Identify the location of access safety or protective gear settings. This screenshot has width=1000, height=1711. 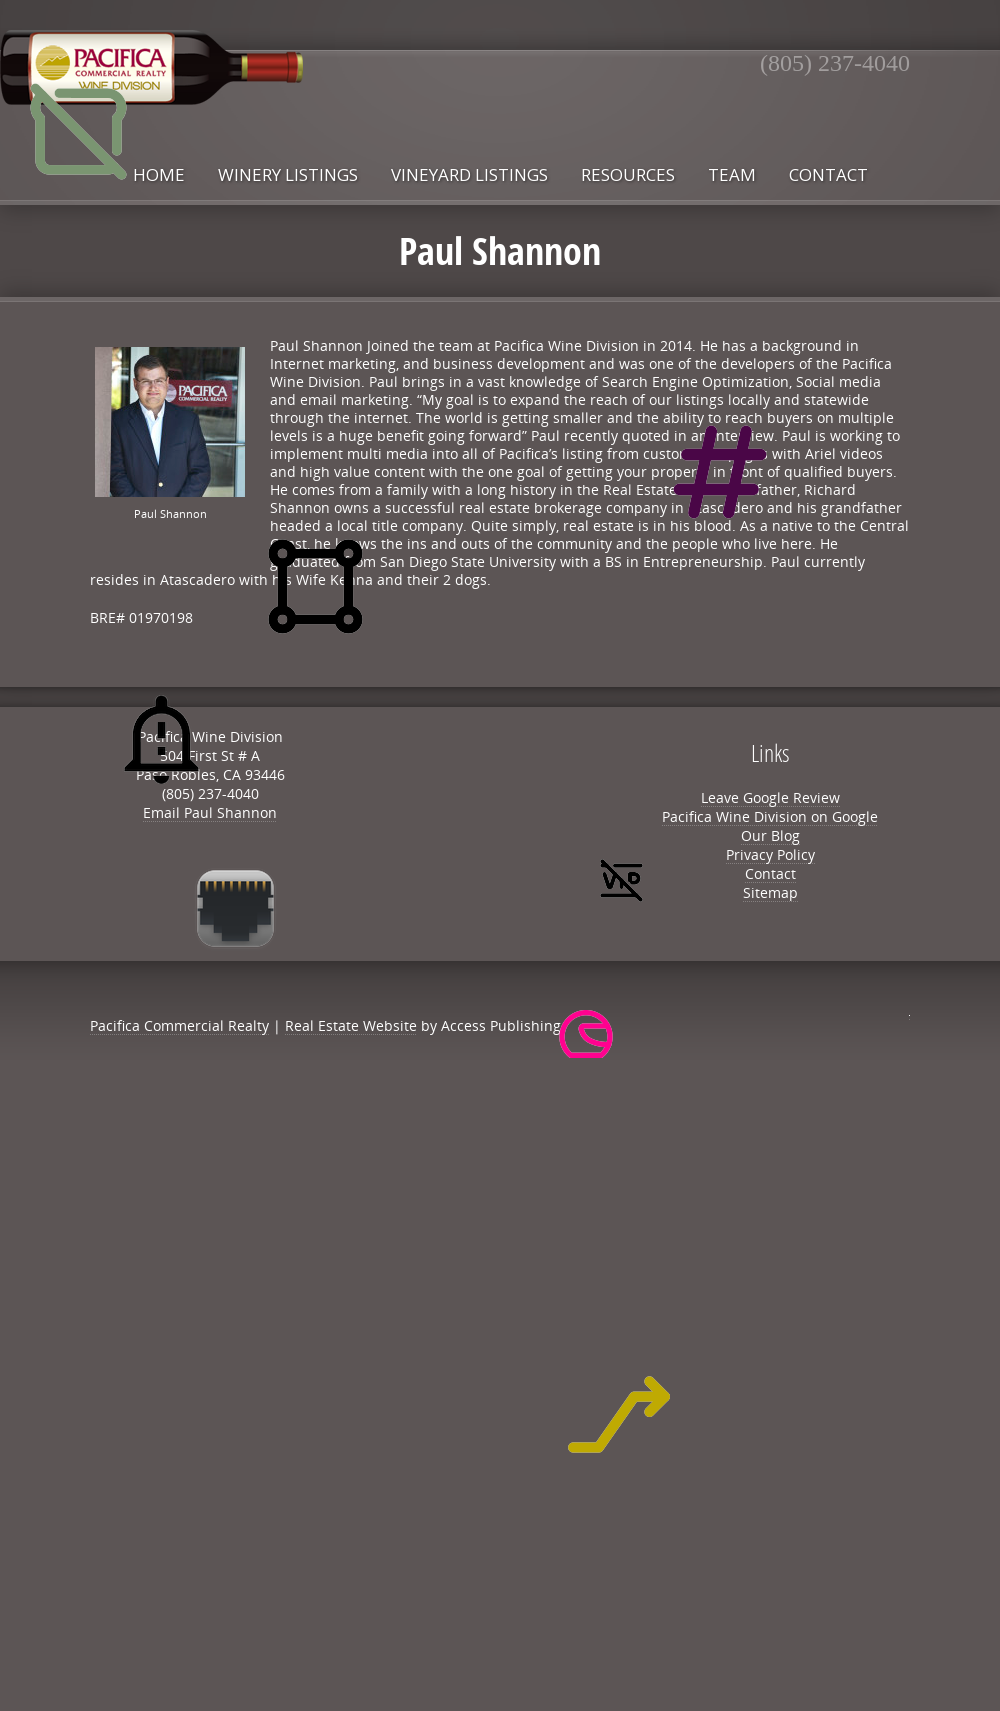
(586, 1034).